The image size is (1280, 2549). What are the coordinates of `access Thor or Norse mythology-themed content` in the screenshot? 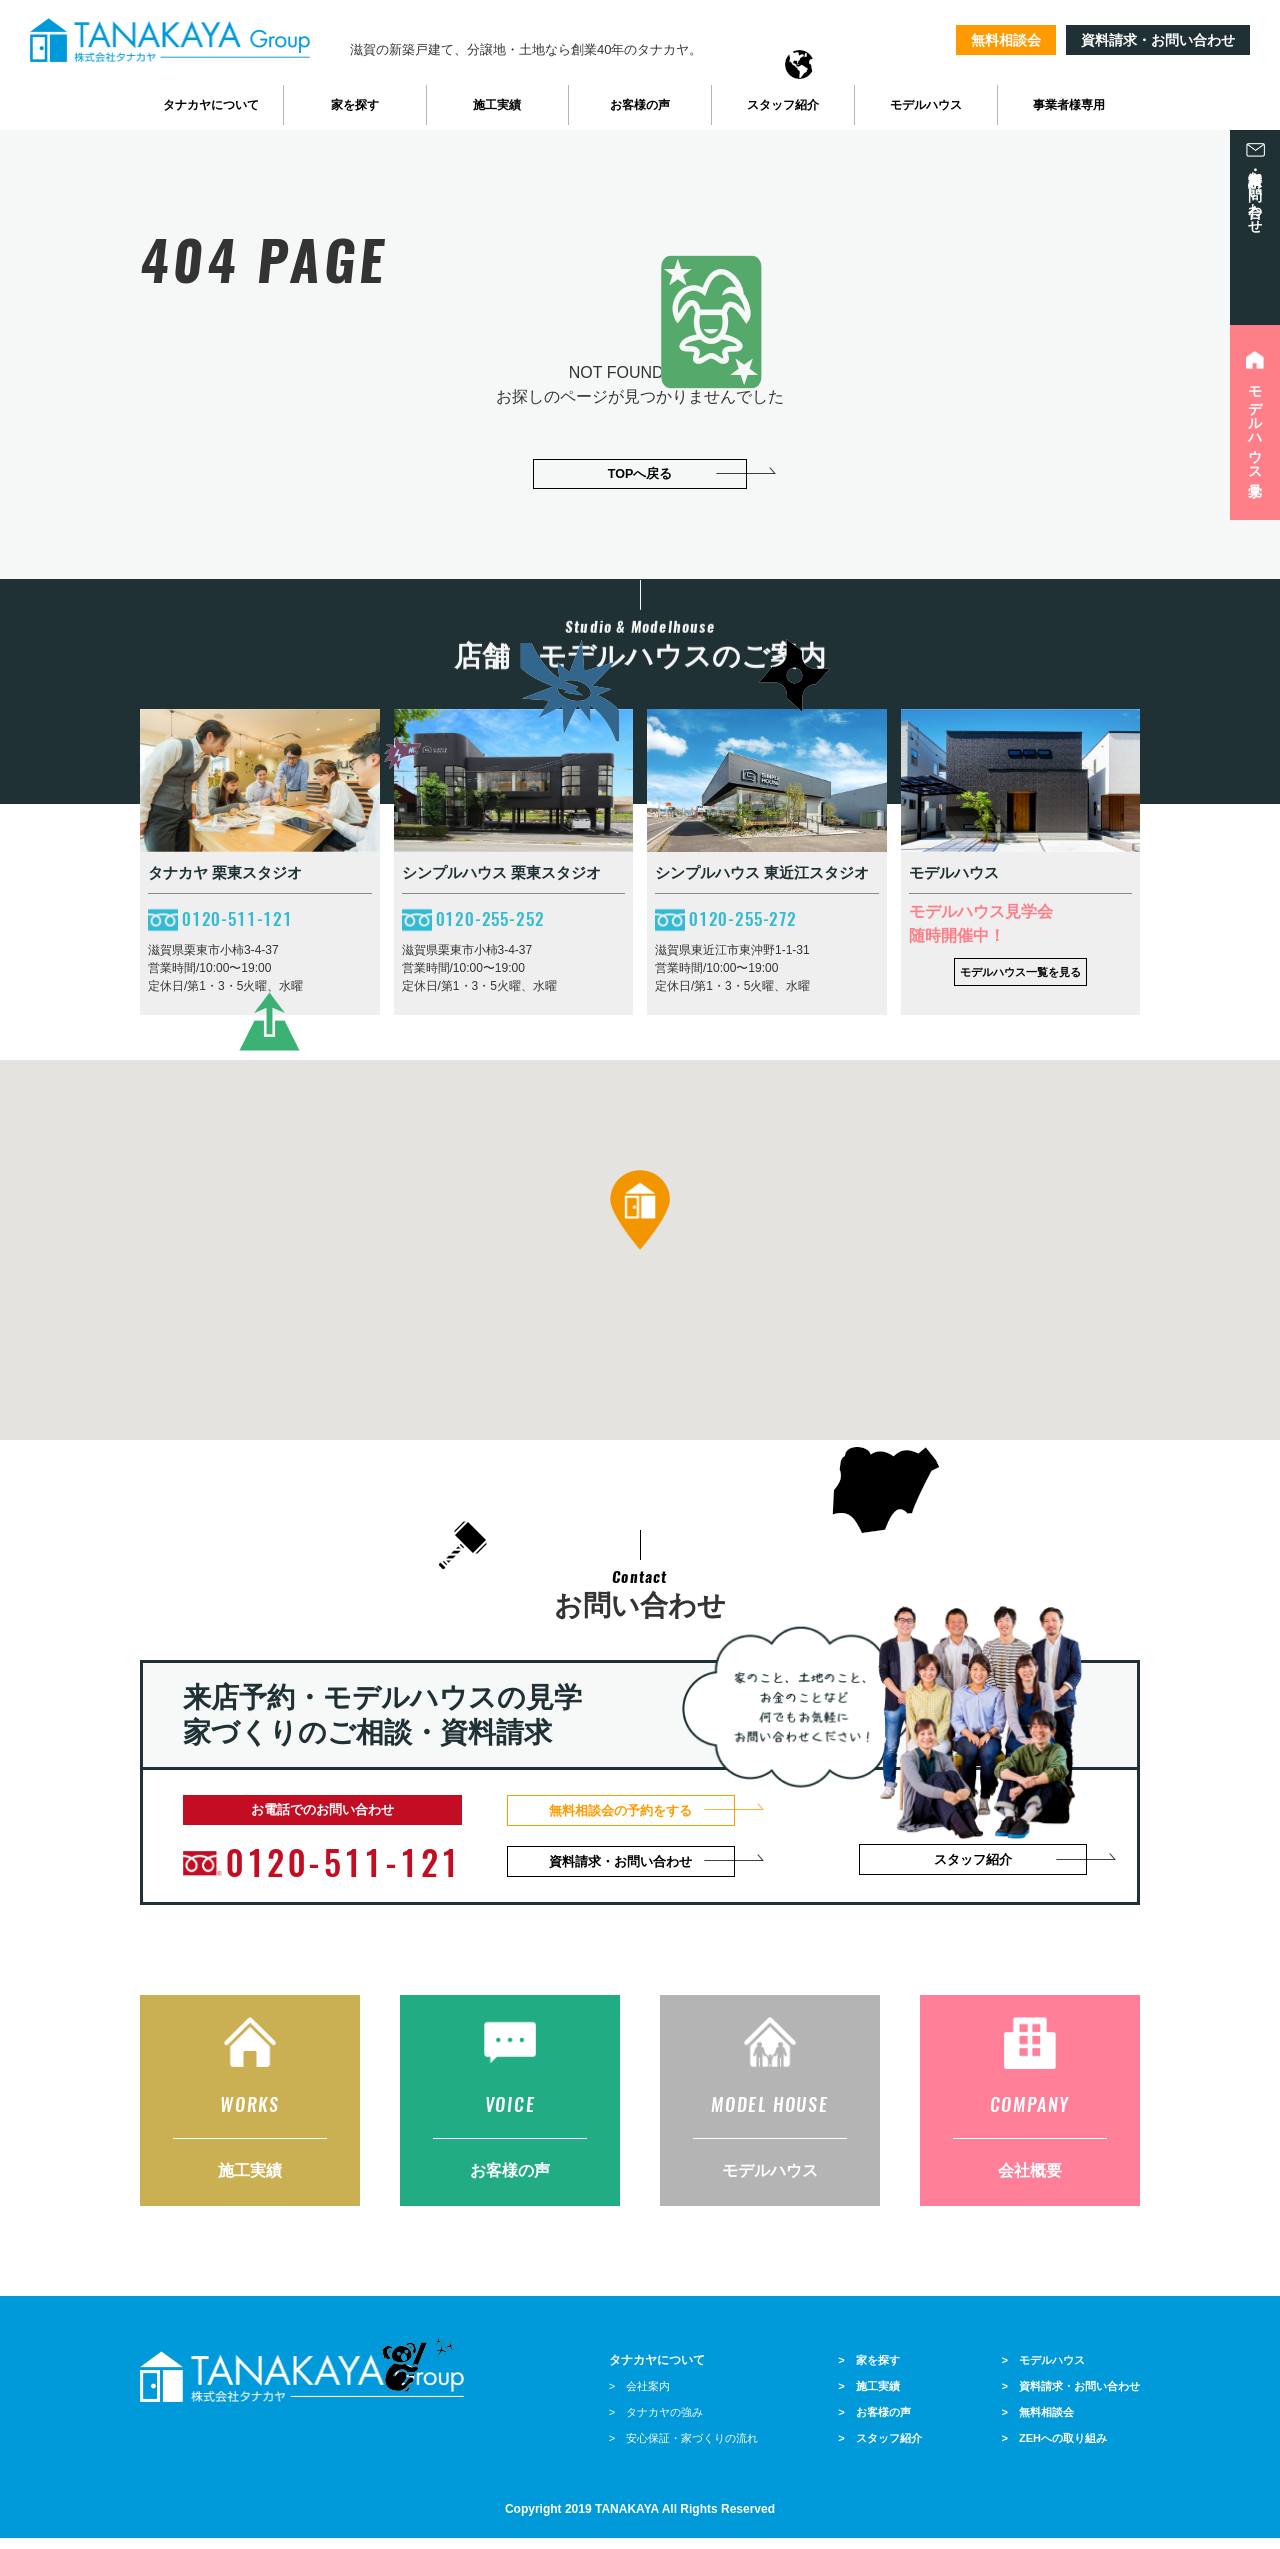 It's located at (462, 1545).